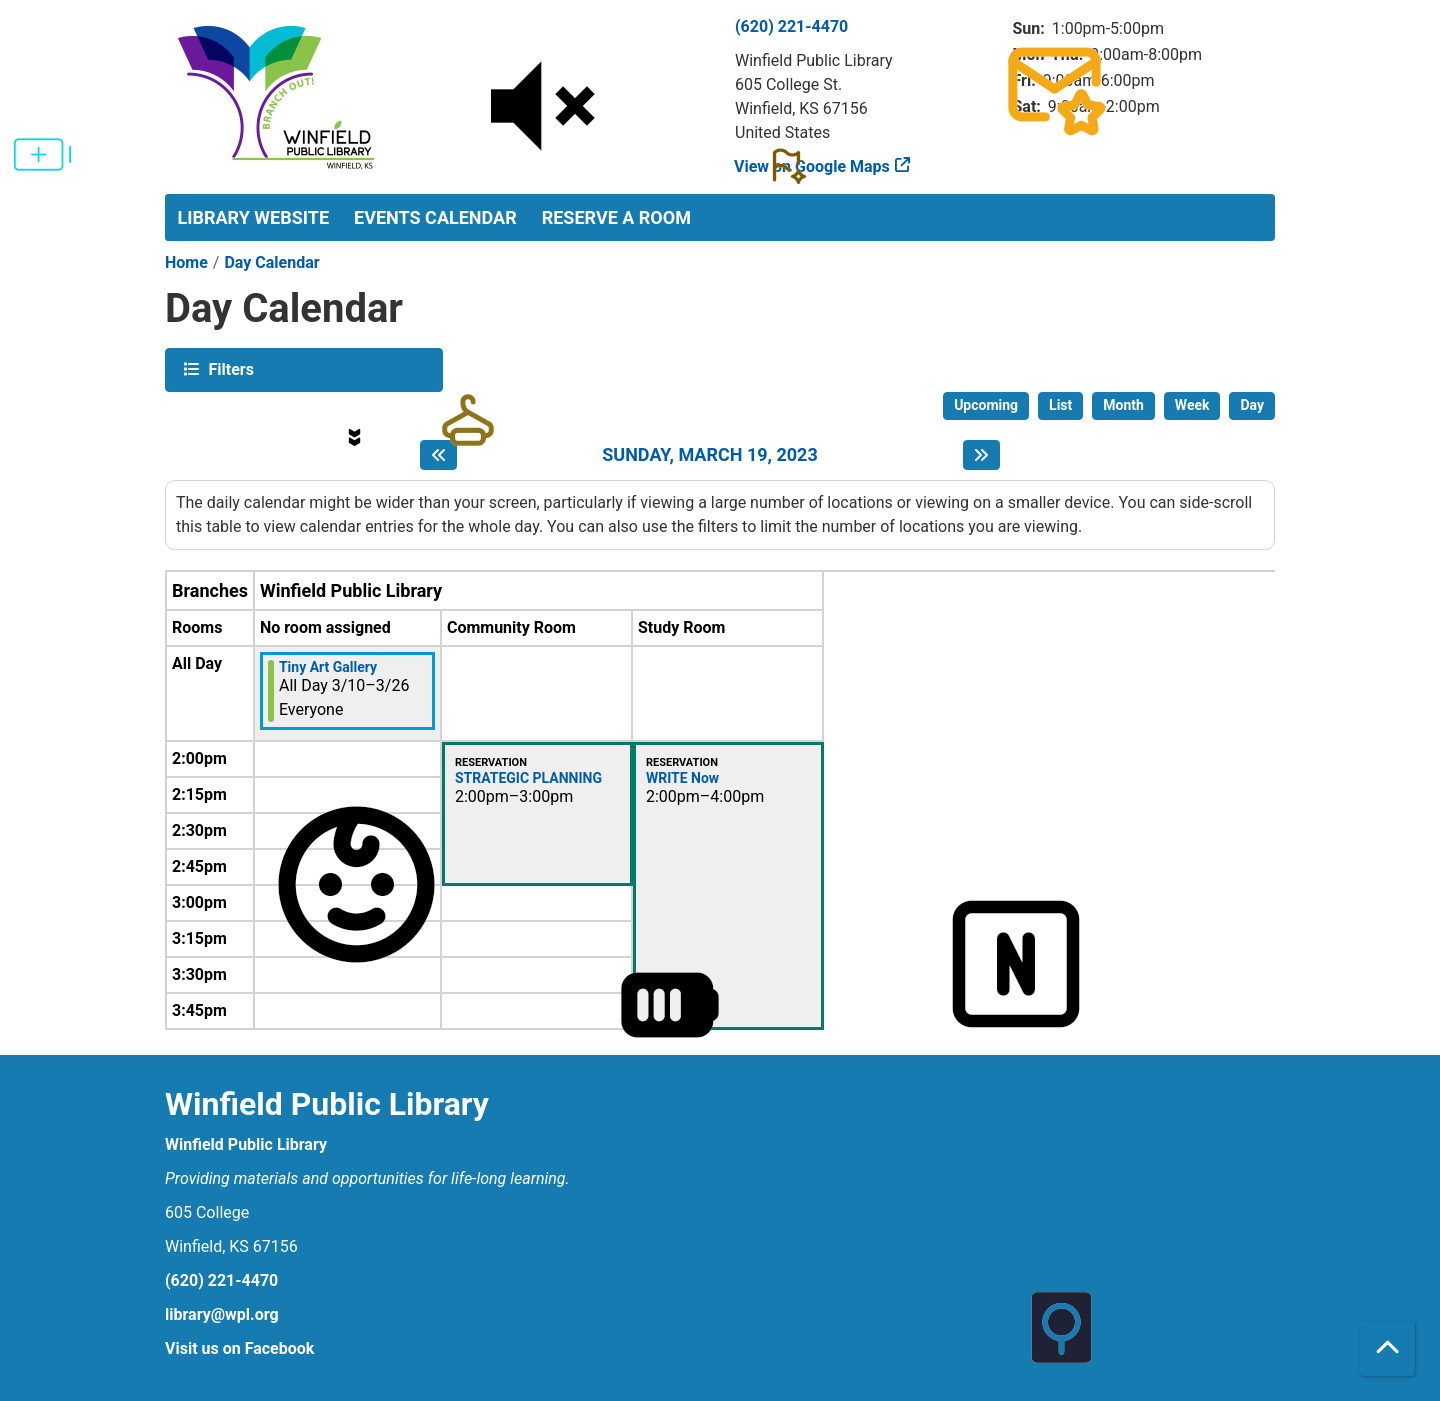  Describe the element at coordinates (354, 437) in the screenshot. I see `view your earned badges or achievements` at that location.